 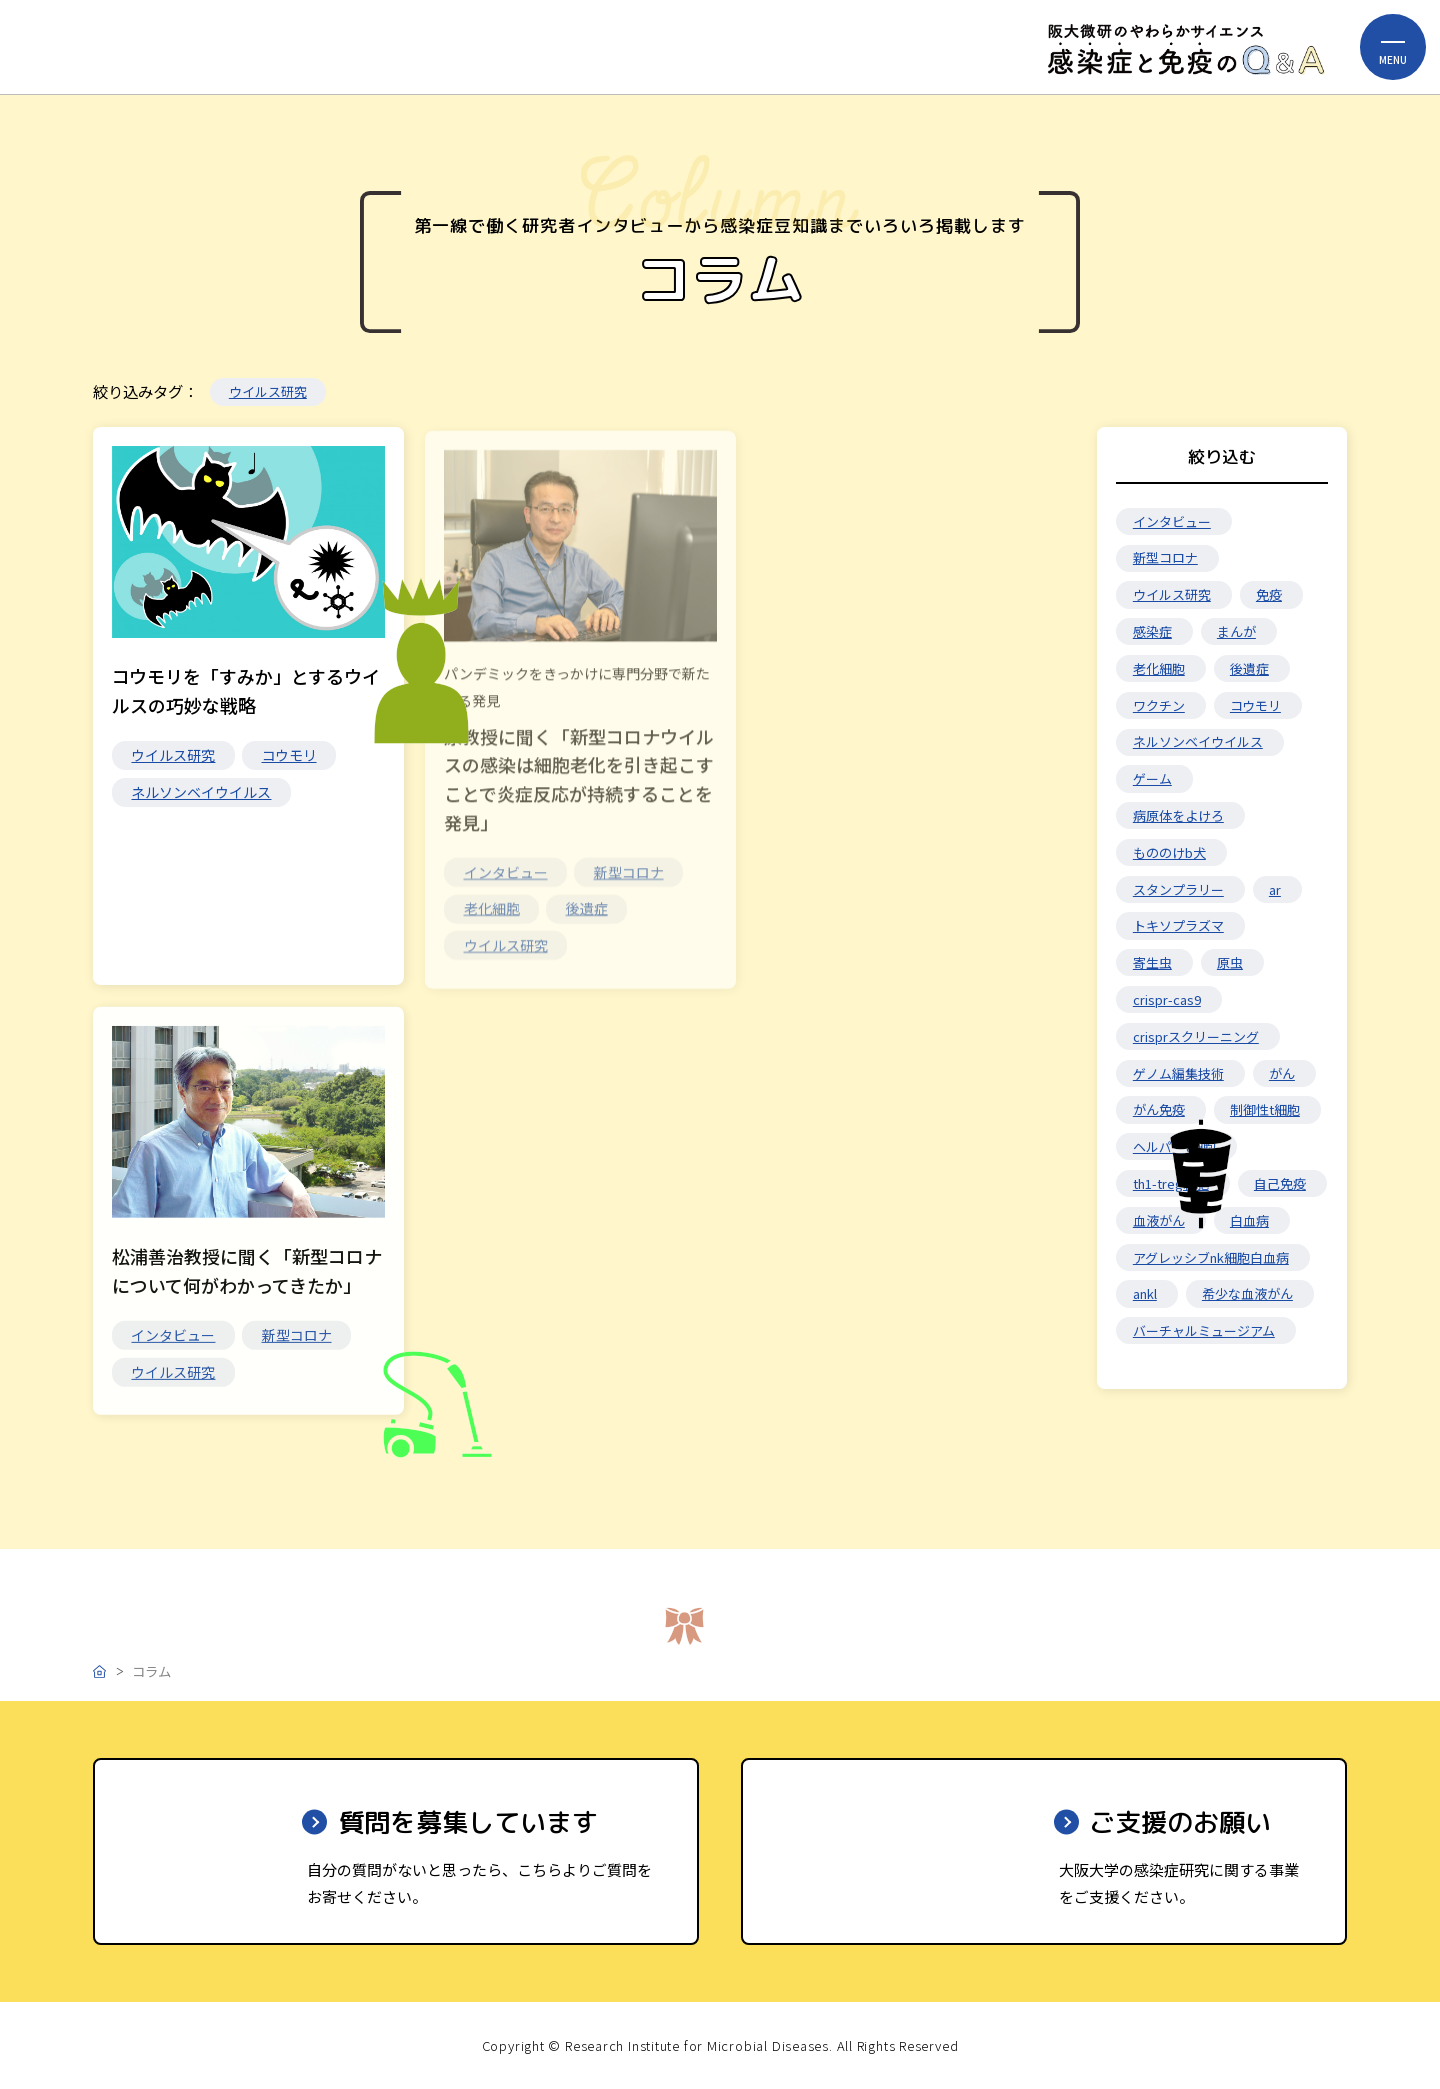 I want to click on browse kebab or street food options, so click(x=1201, y=1174).